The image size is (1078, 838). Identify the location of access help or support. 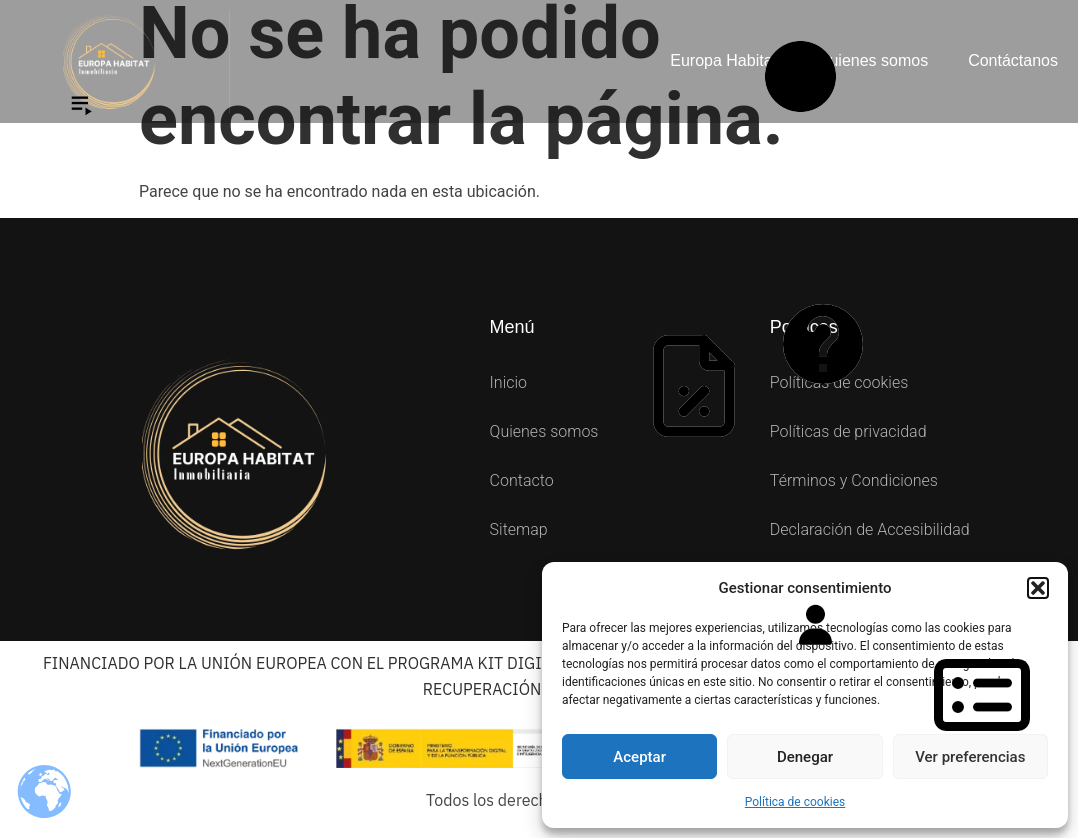
(823, 344).